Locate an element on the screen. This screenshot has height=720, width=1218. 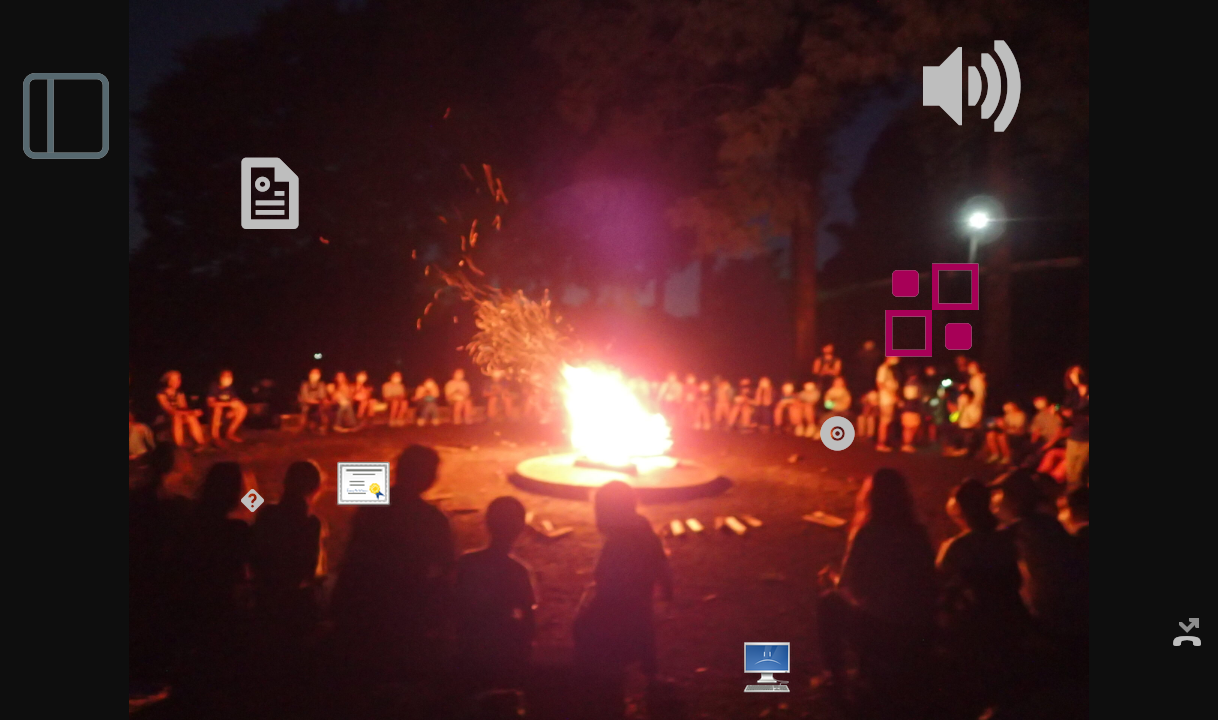
open a document file is located at coordinates (270, 191).